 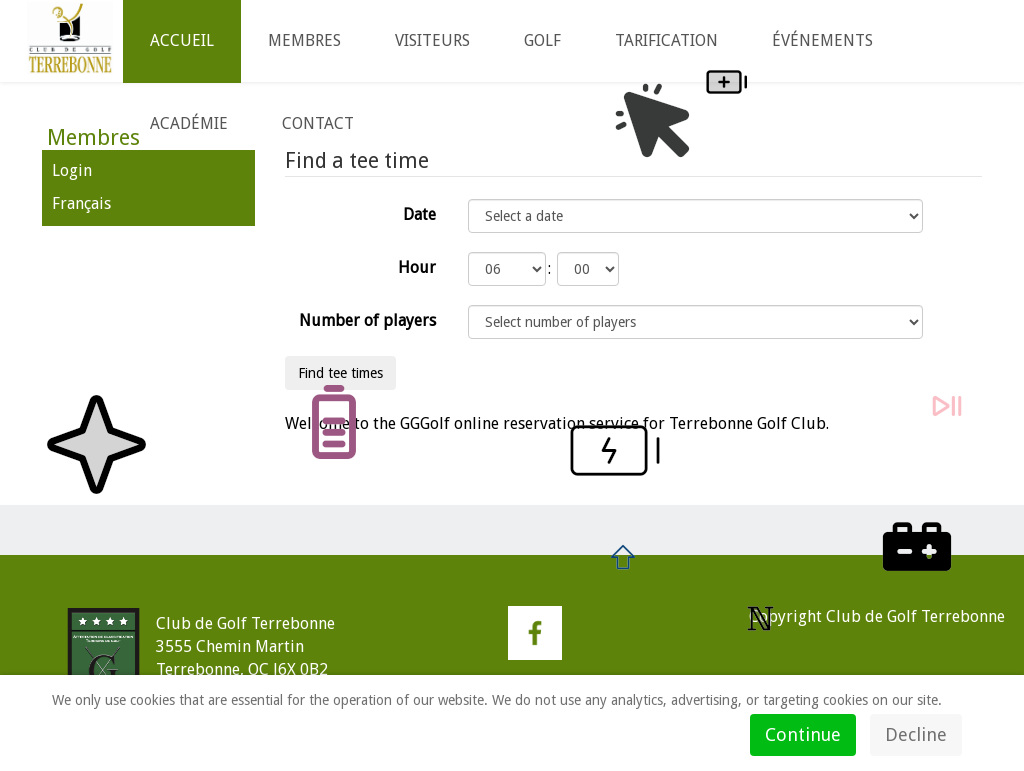 I want to click on indicates a featured or highlighted item, so click(x=96, y=444).